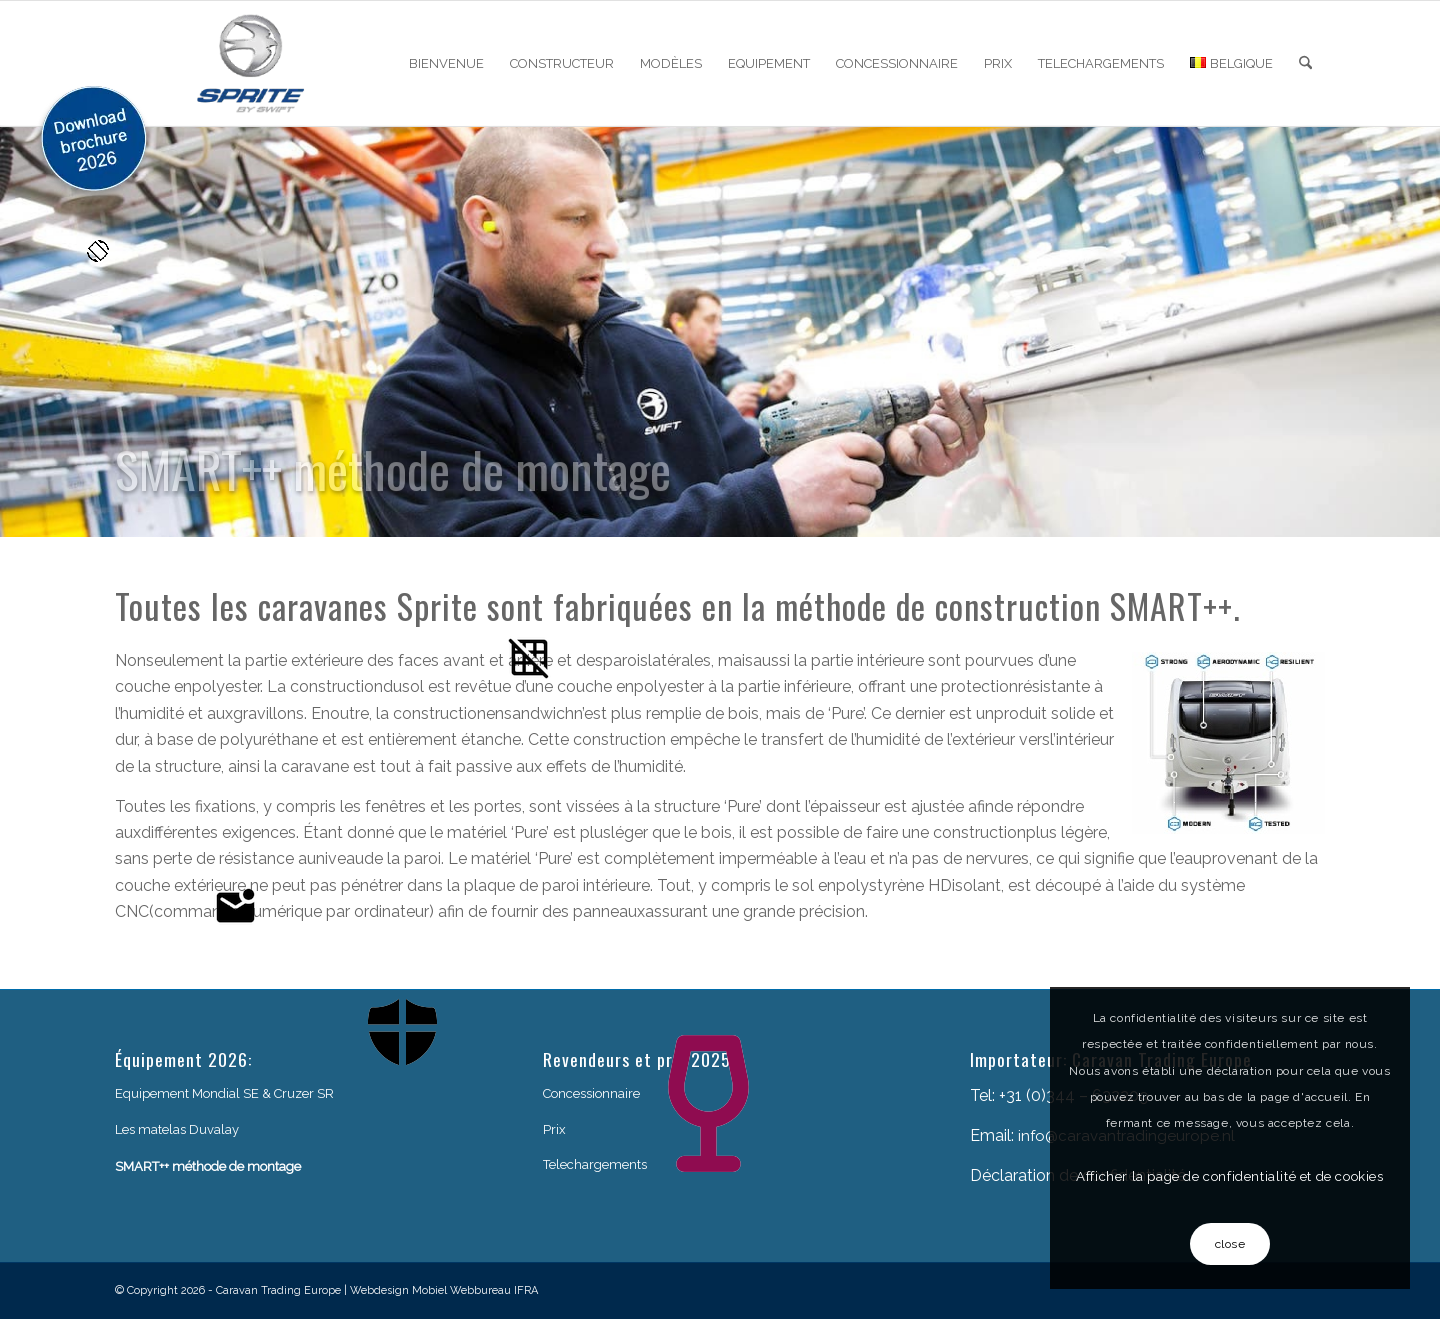 This screenshot has width=1440, height=1319. Describe the element at coordinates (529, 657) in the screenshot. I see `disable grid view` at that location.